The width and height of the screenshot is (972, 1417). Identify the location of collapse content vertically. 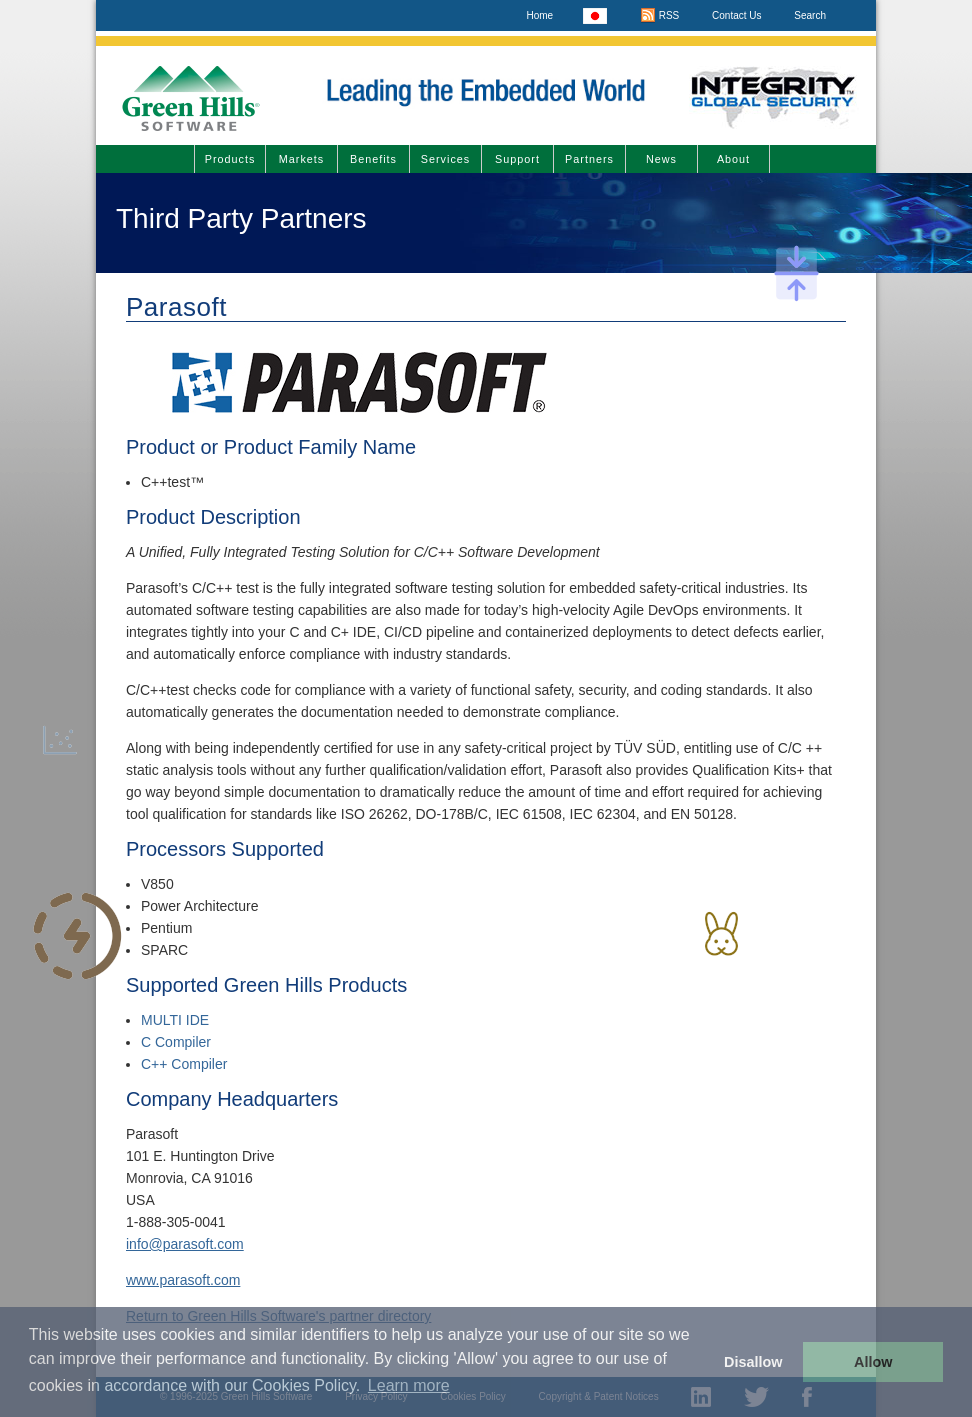
(796, 273).